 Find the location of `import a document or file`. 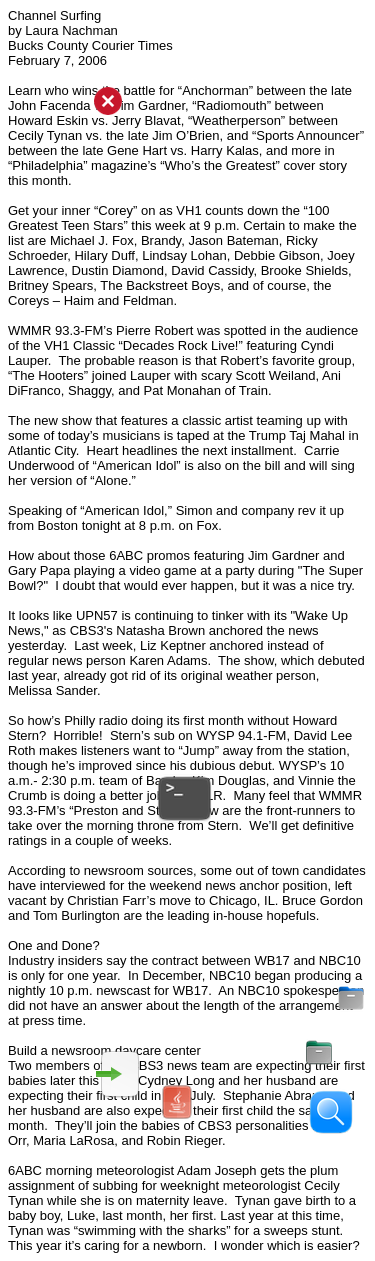

import a document or file is located at coordinates (120, 1074).